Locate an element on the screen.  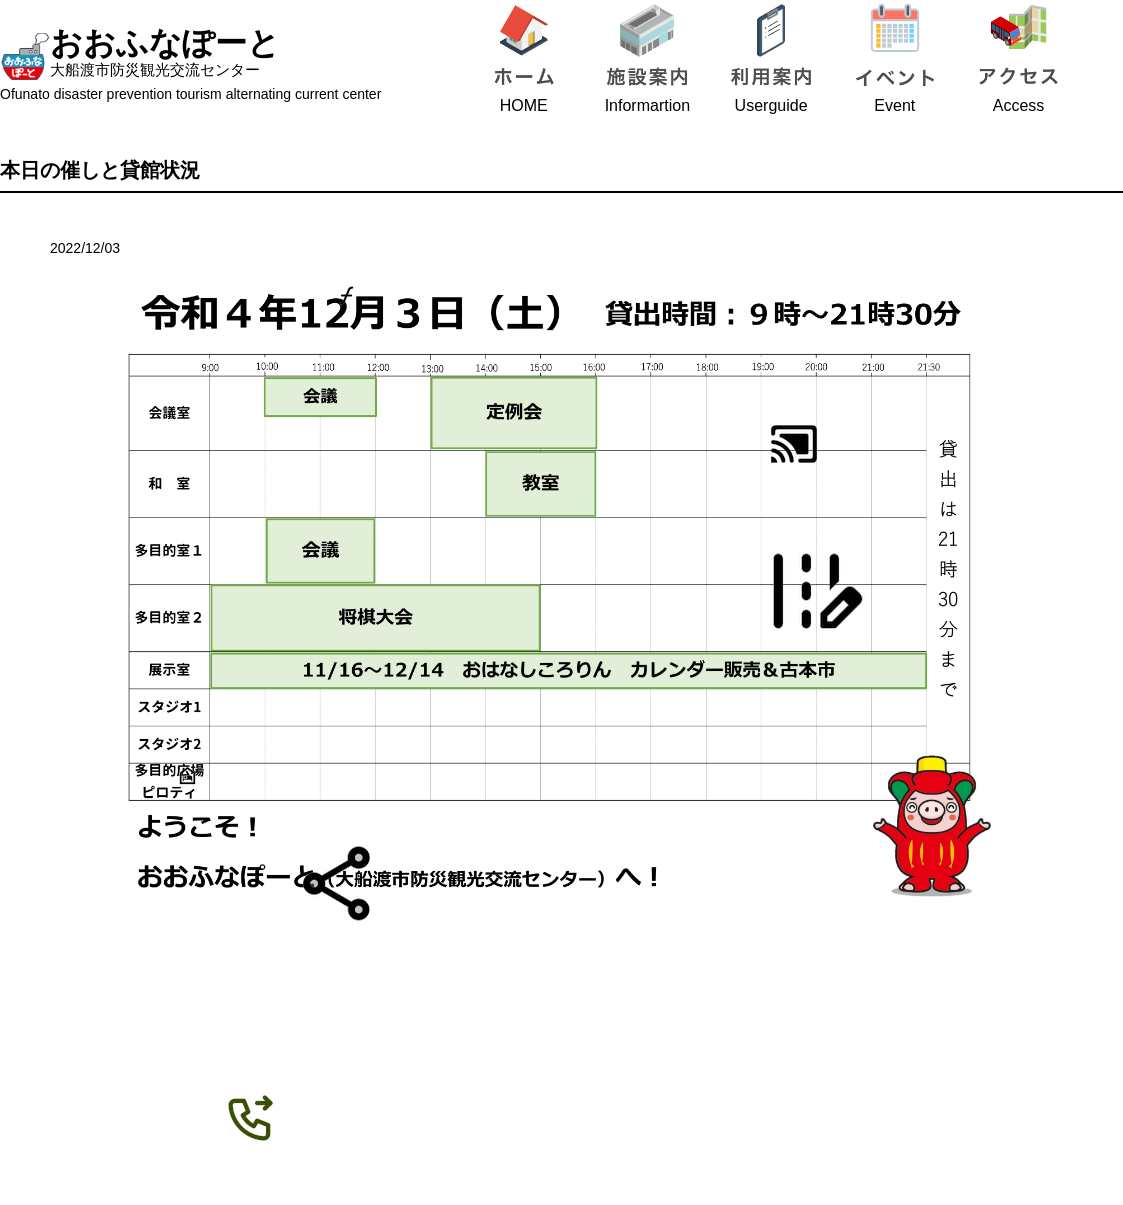
find nearby overnight shelters or accommodations is located at coordinates (187, 775).